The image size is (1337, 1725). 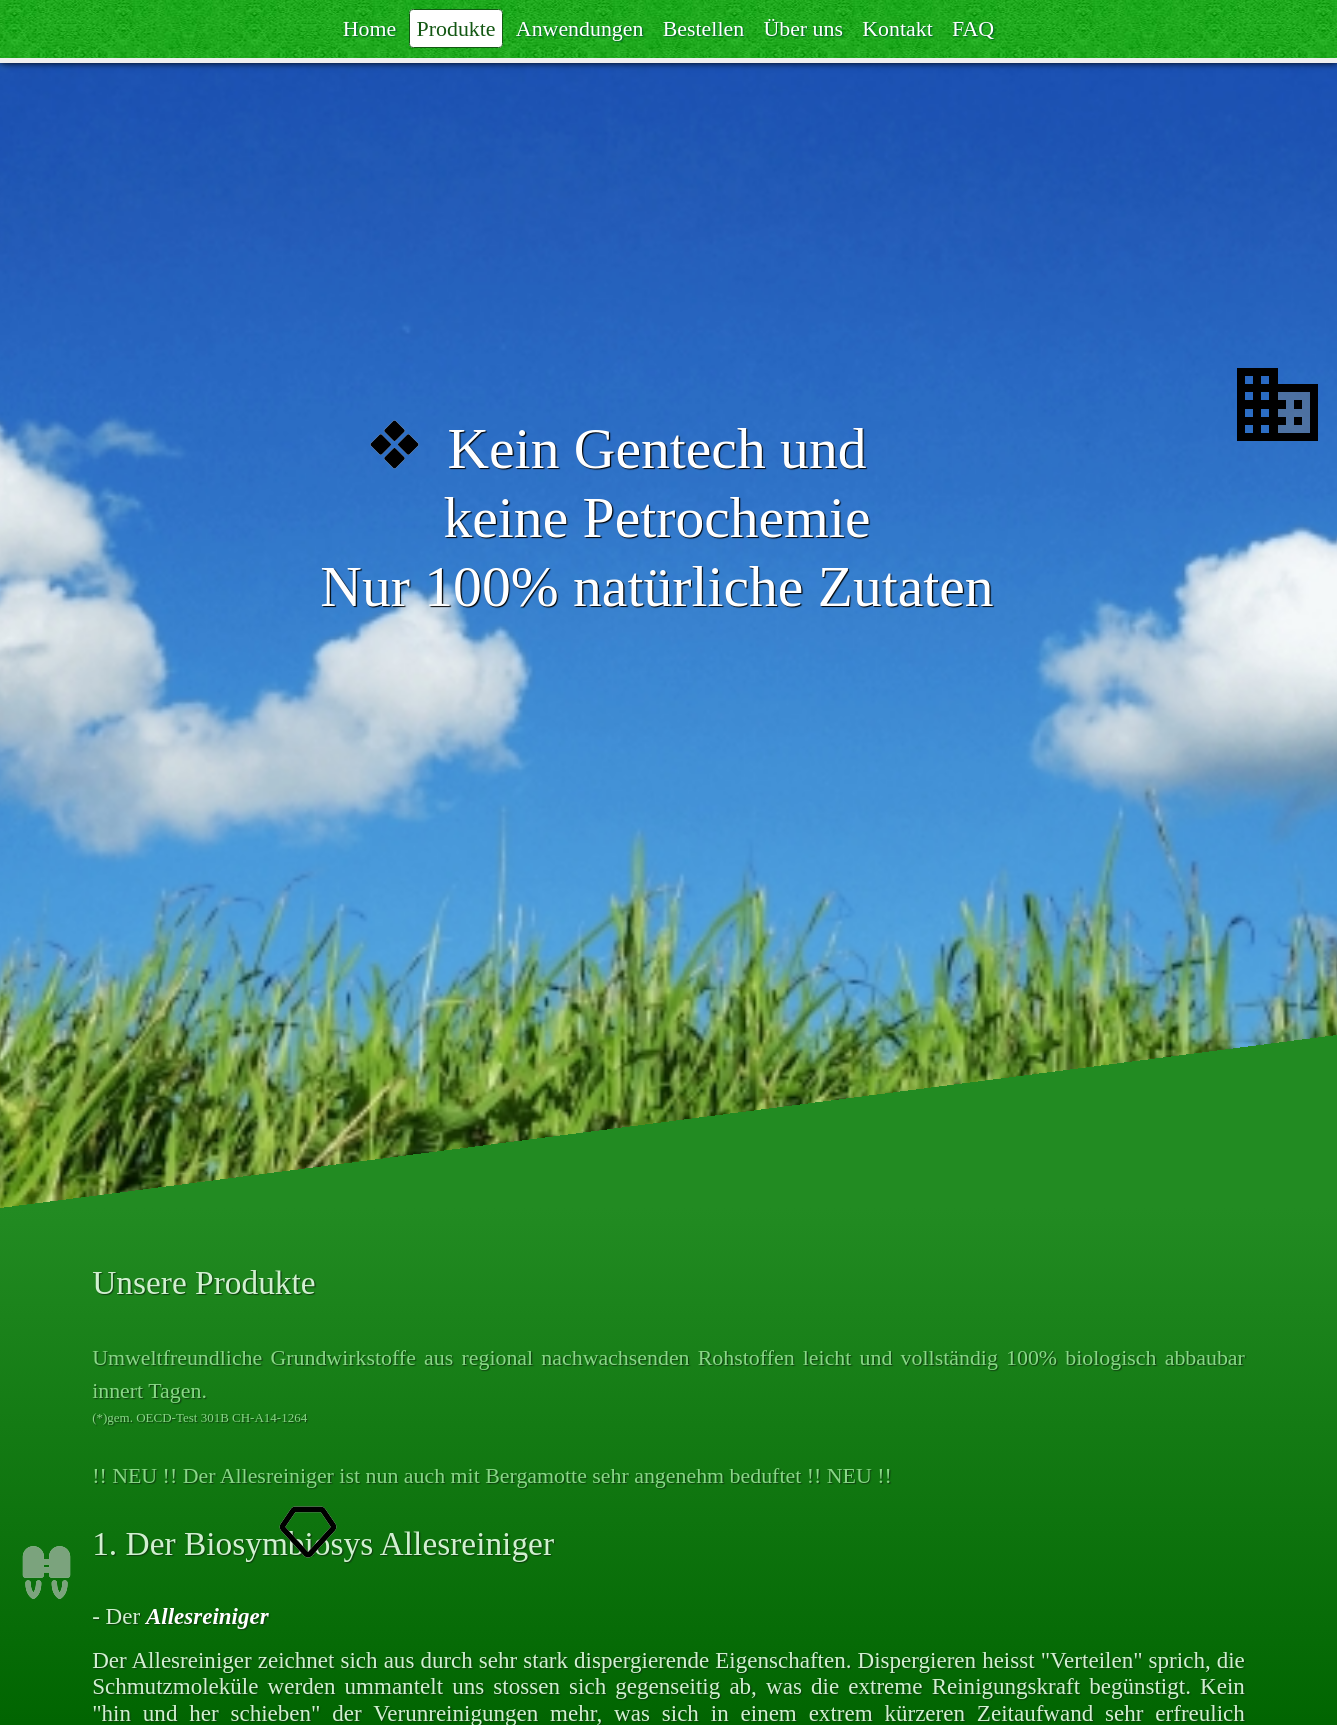 I want to click on view company or organization profile, so click(x=1277, y=404).